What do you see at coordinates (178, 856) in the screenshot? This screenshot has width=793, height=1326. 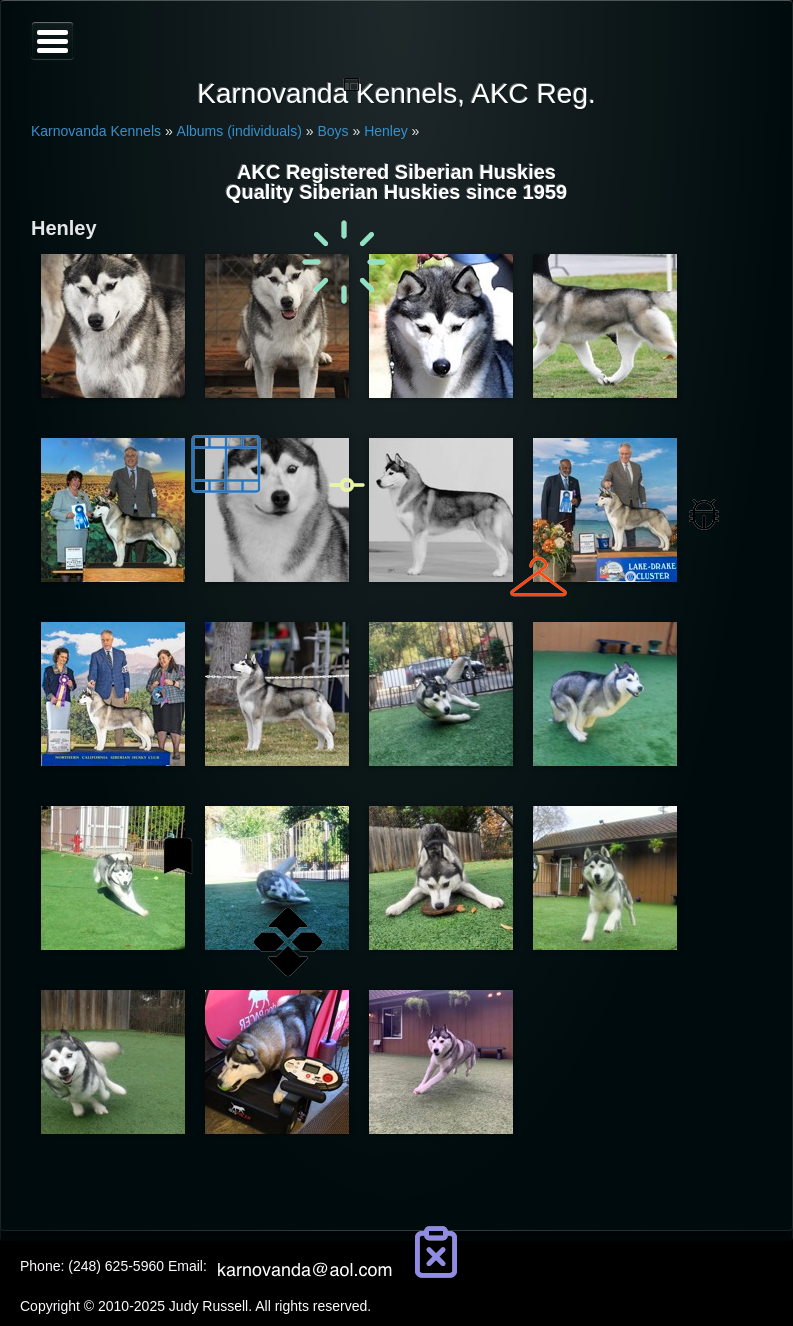 I see `bookmark this item` at bounding box center [178, 856].